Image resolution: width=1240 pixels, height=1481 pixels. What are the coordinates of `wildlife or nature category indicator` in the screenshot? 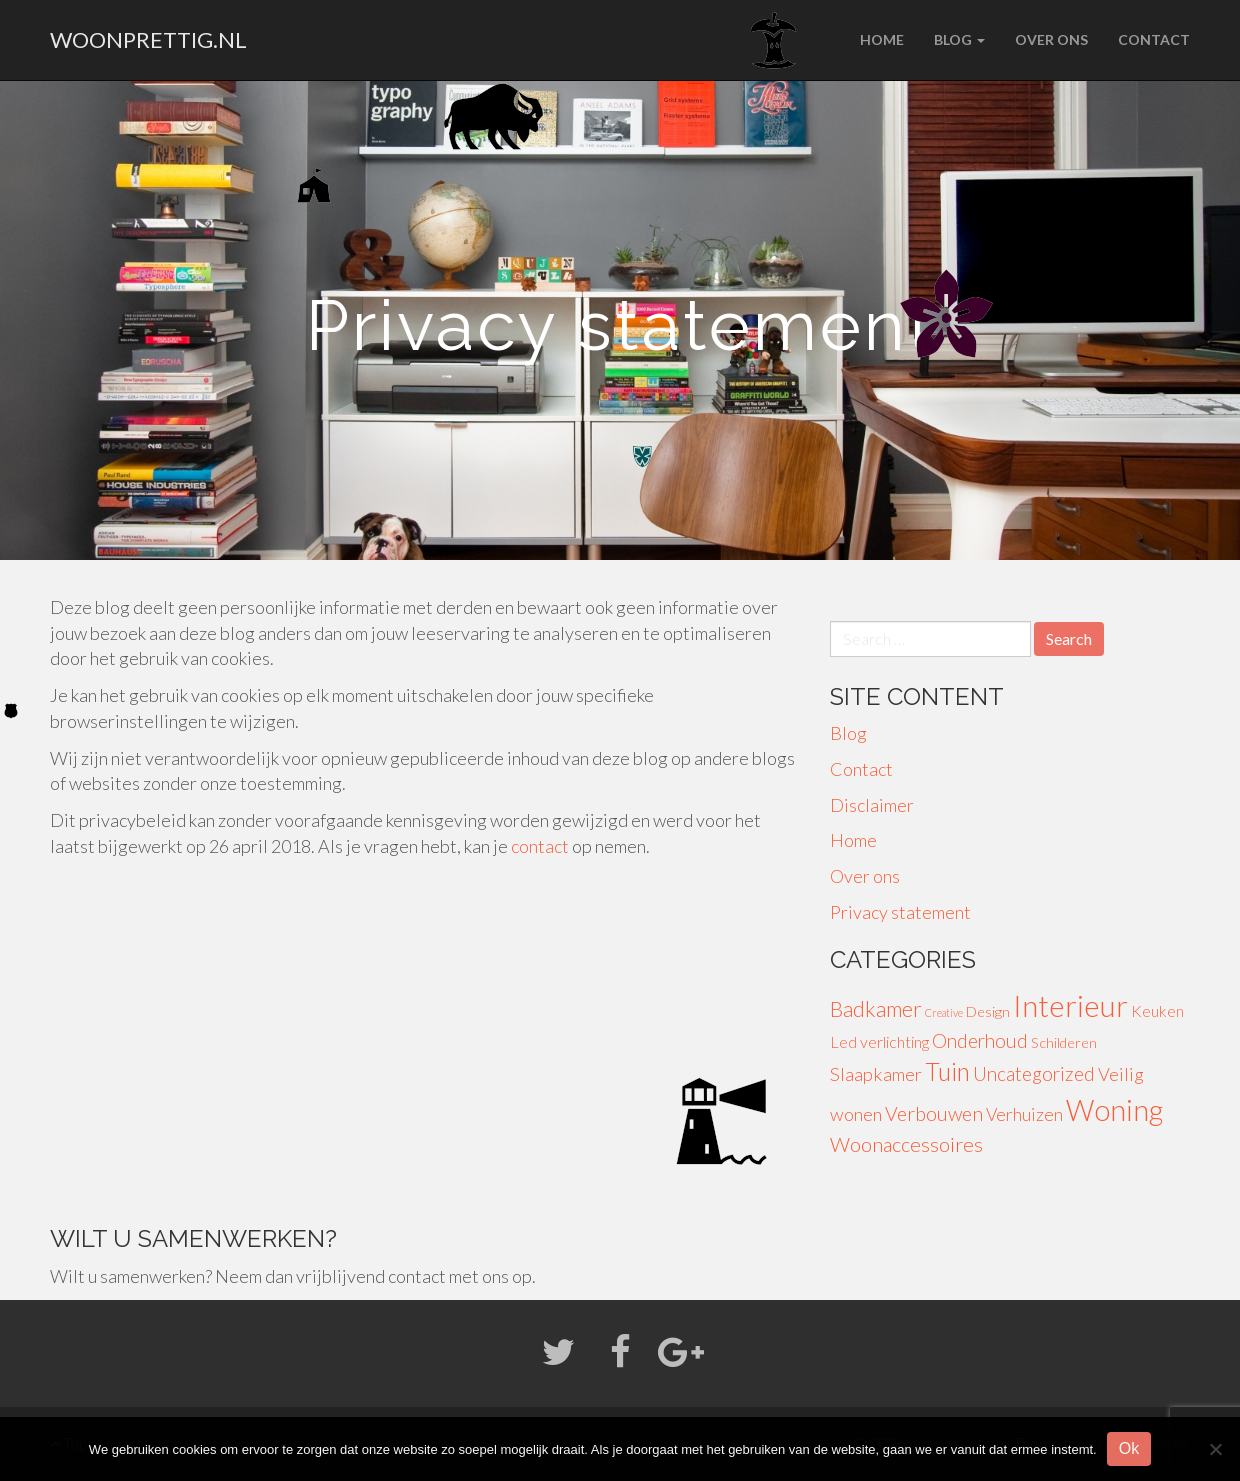 It's located at (493, 116).